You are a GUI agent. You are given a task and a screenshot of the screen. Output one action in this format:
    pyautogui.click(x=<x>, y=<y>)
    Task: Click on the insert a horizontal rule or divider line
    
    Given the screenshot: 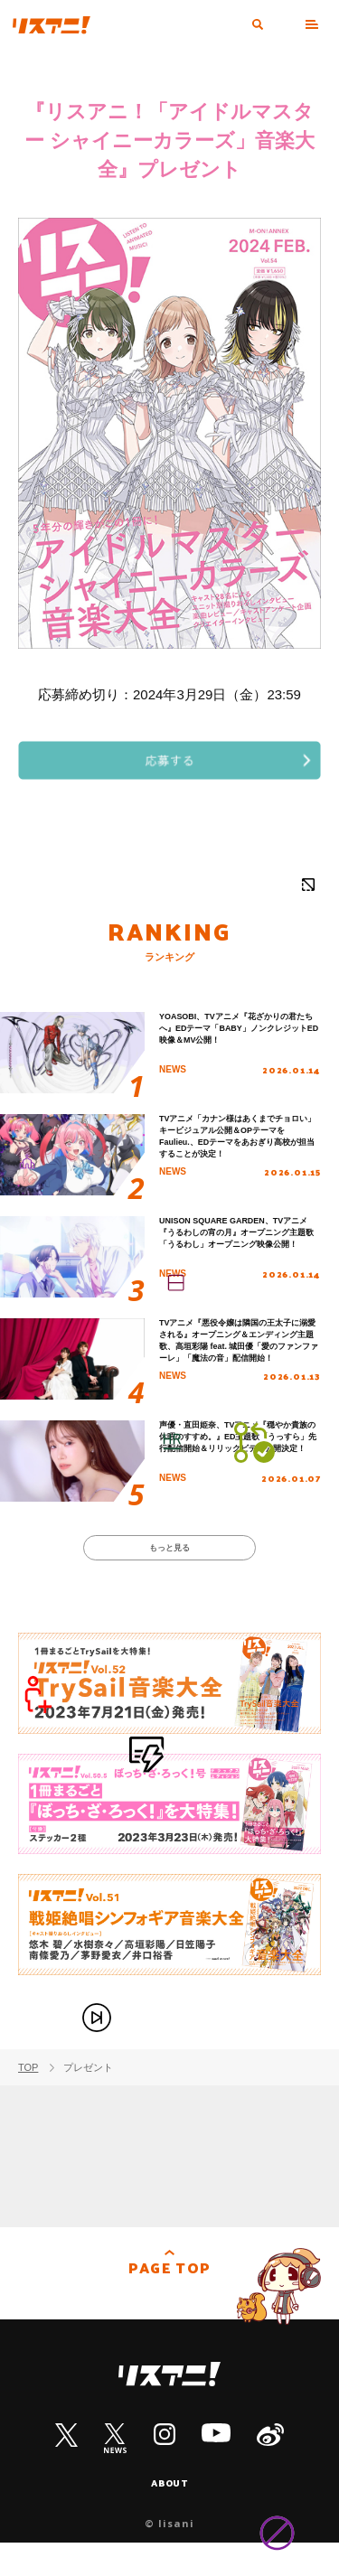 What is the action you would take?
    pyautogui.click(x=172, y=1440)
    